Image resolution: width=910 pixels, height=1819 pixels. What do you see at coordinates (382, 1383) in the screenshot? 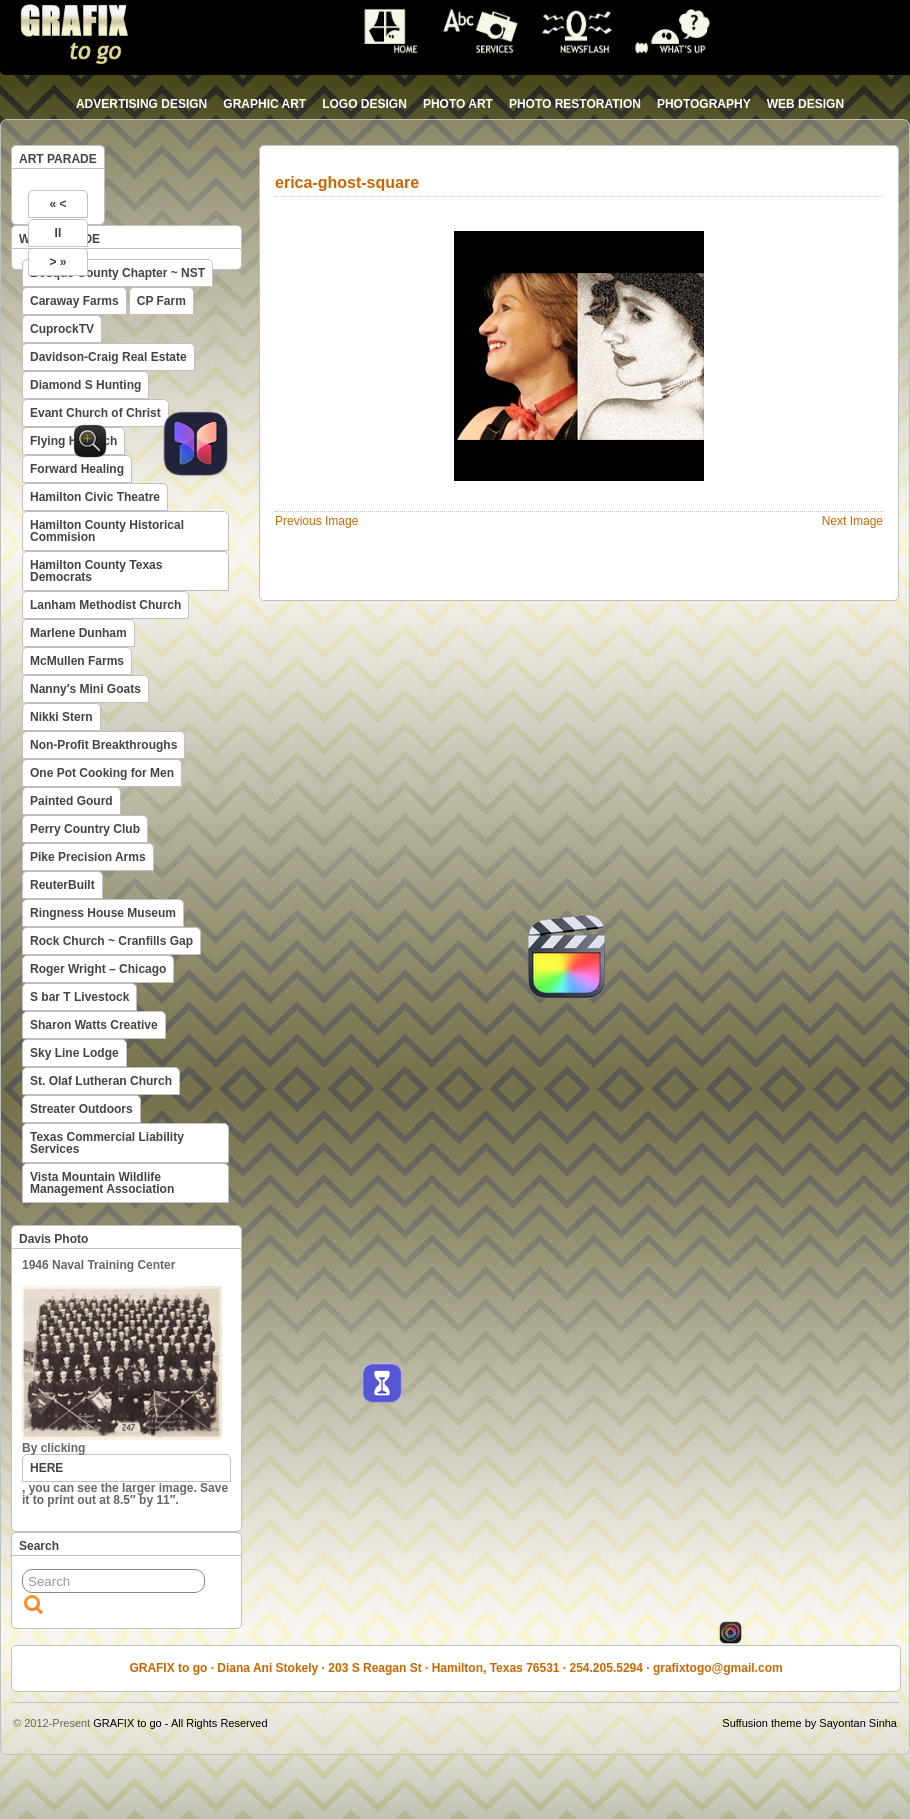
I see `open Screen Time settings` at bounding box center [382, 1383].